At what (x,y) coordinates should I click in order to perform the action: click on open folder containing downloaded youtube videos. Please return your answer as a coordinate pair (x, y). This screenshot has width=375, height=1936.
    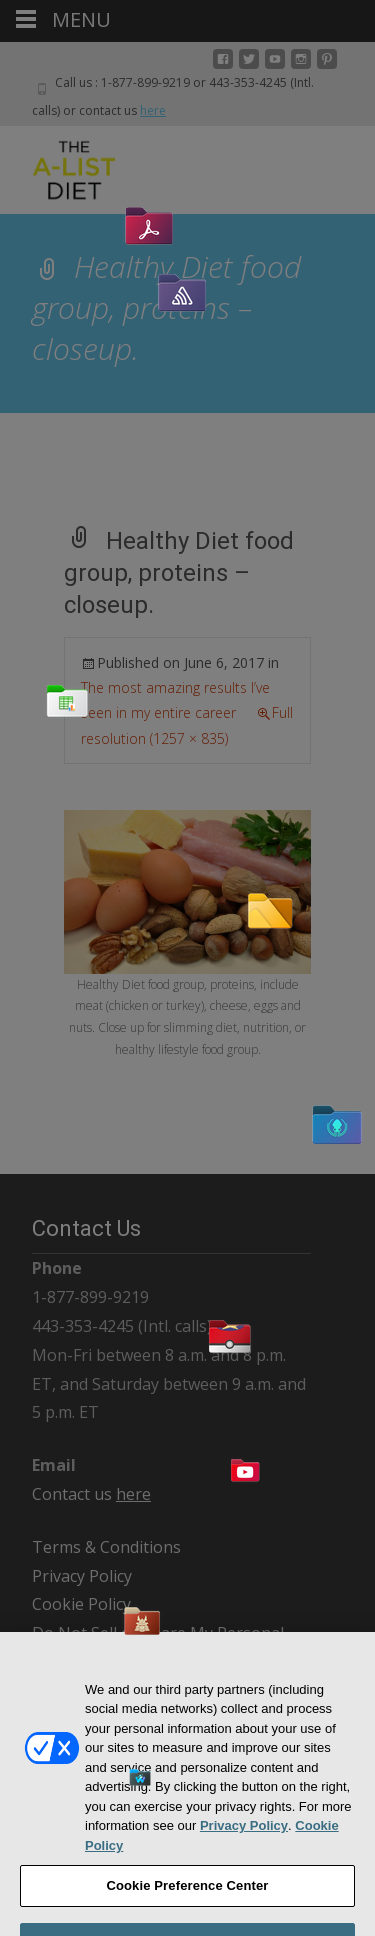
    Looking at the image, I should click on (245, 1471).